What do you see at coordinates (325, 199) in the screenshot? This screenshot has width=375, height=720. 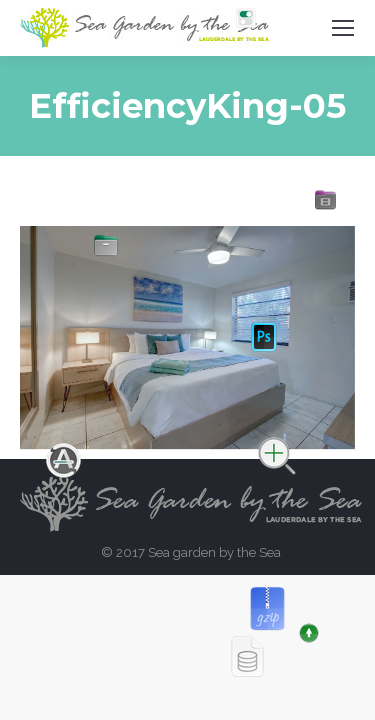 I see `open your videos folder` at bounding box center [325, 199].